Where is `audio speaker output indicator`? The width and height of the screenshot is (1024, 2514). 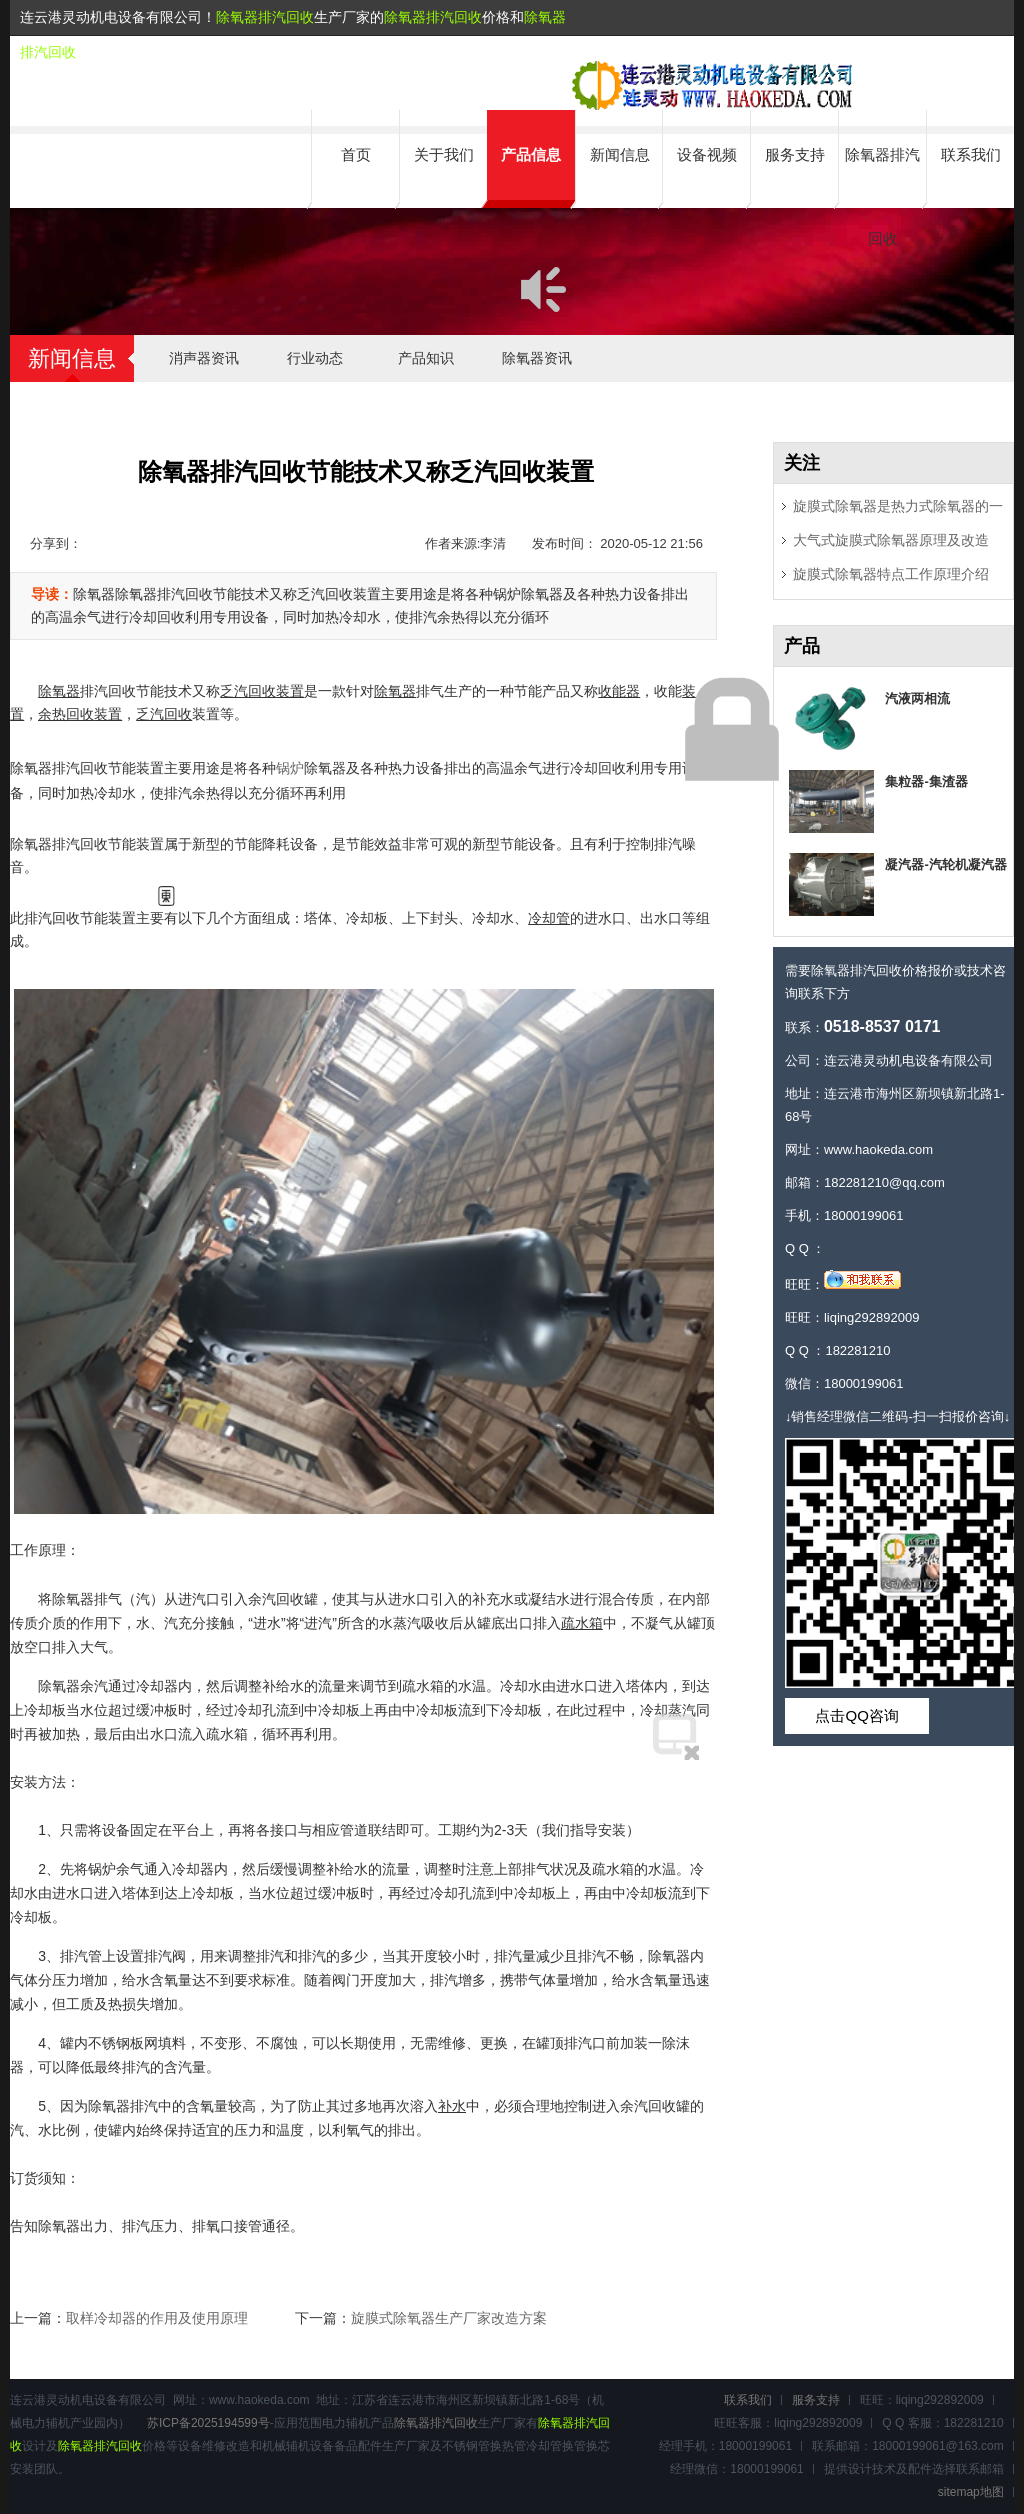 audio speaker output indicator is located at coordinates (543, 289).